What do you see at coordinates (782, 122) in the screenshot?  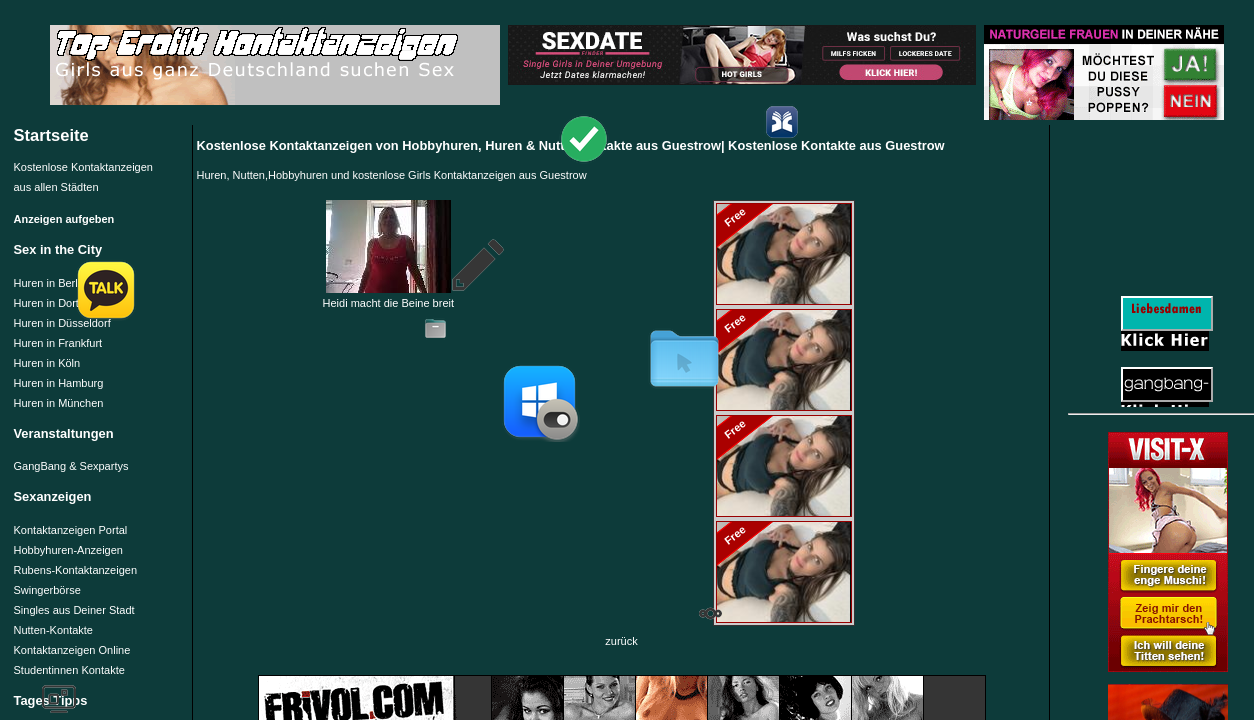 I see `open JabRef reference manager` at bounding box center [782, 122].